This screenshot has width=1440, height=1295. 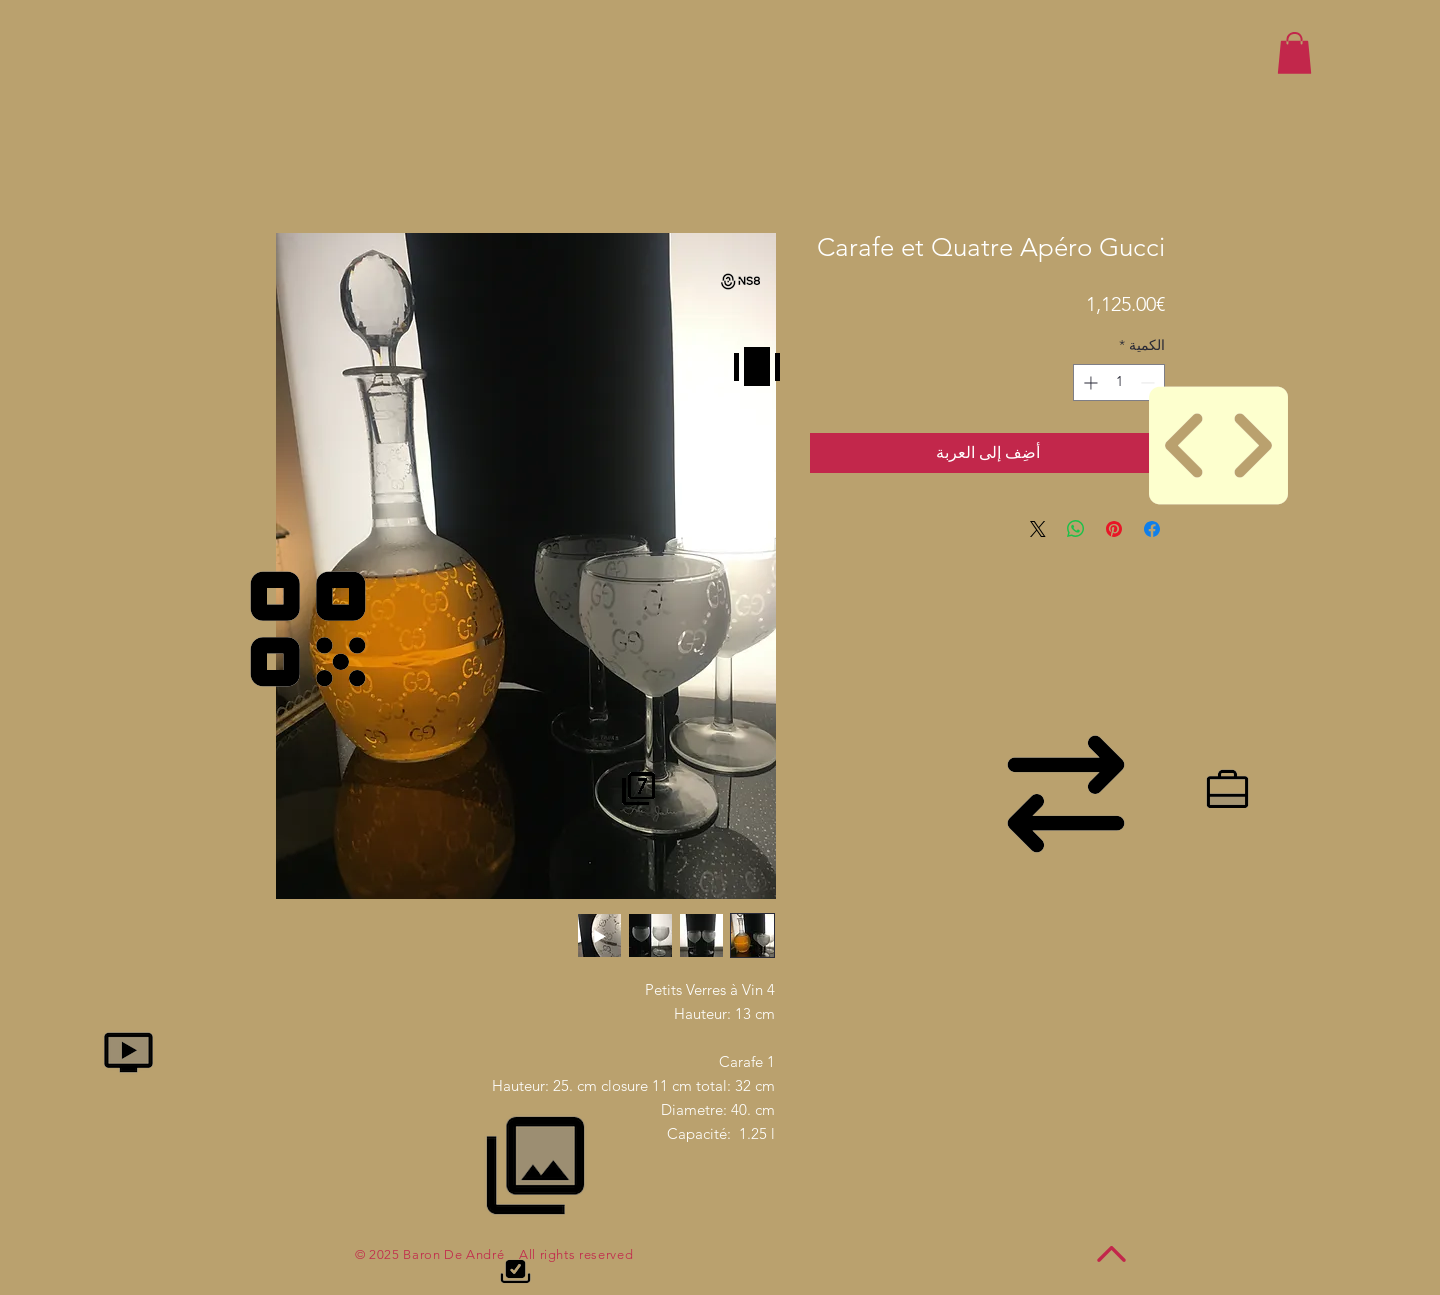 I want to click on NS8 brand logo, so click(x=740, y=281).